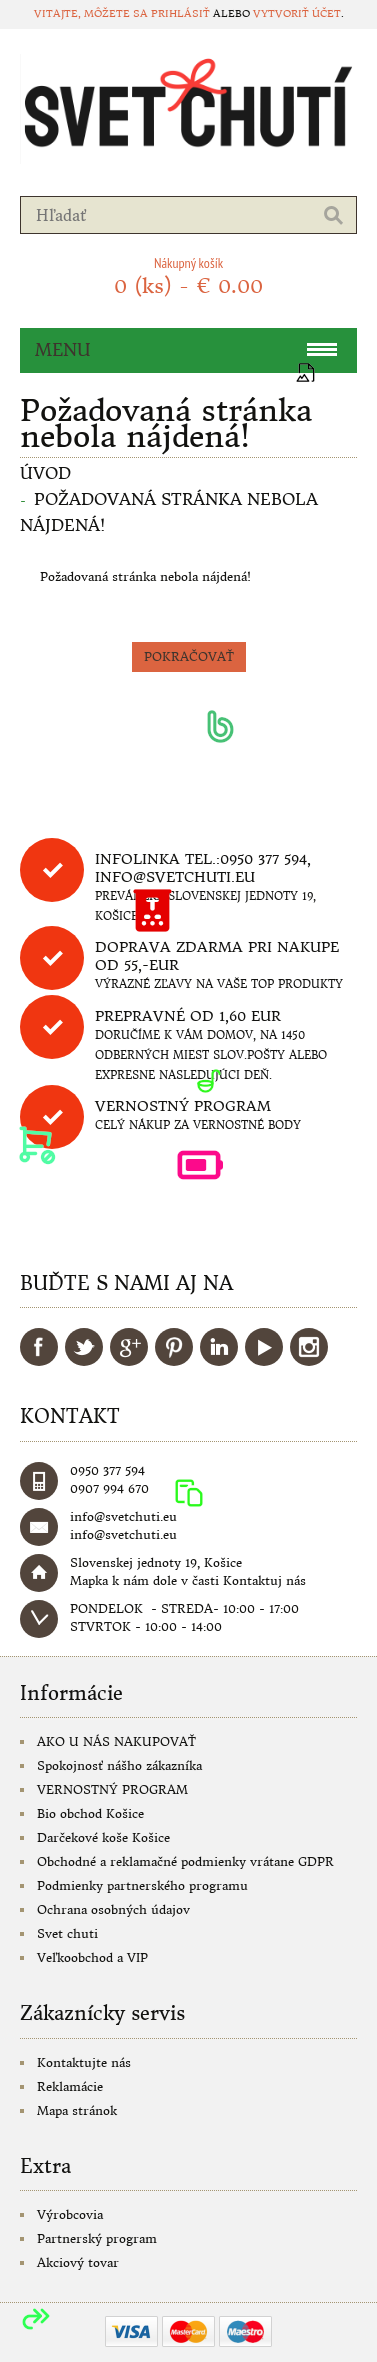  Describe the element at coordinates (35, 1144) in the screenshot. I see `cancel or remove your shopping cart` at that location.